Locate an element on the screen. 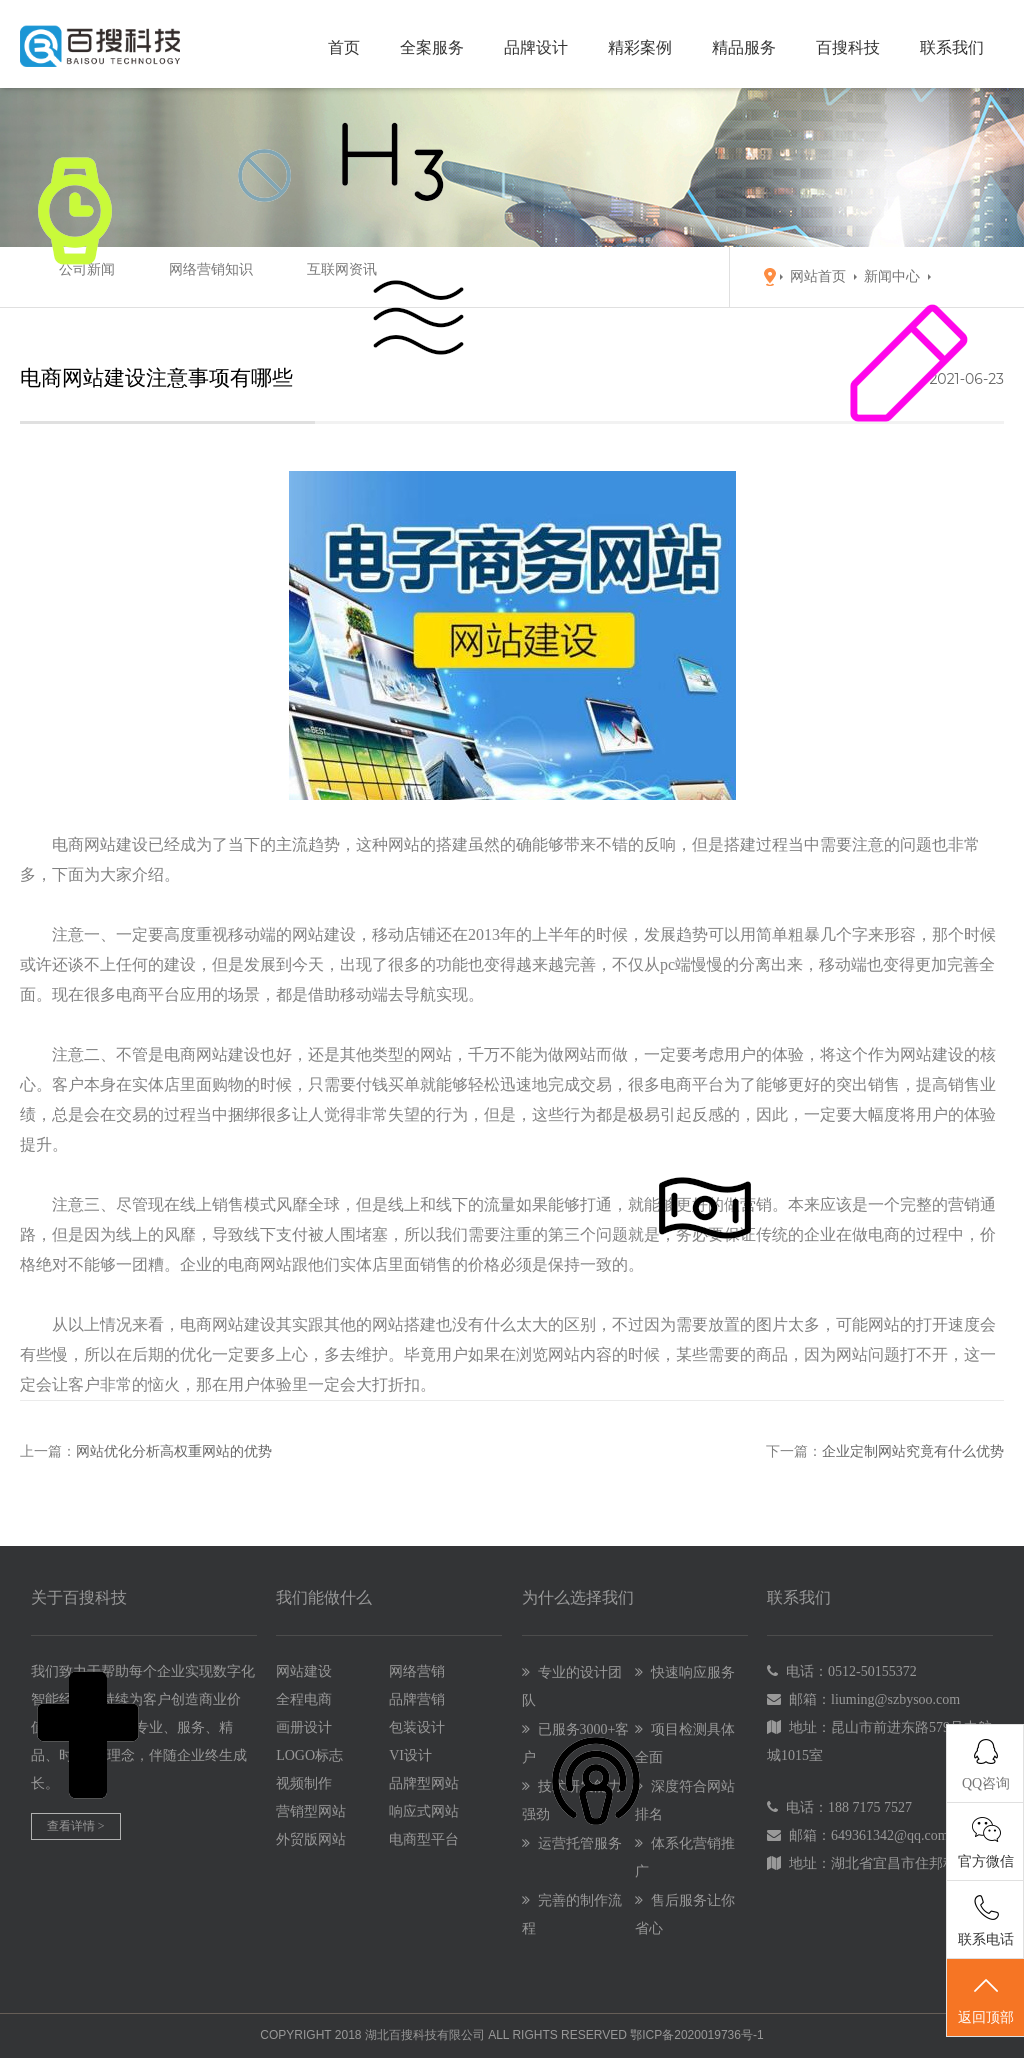 Image resolution: width=1024 pixels, height=2058 pixels. view payment or transaction history is located at coordinates (705, 1208).